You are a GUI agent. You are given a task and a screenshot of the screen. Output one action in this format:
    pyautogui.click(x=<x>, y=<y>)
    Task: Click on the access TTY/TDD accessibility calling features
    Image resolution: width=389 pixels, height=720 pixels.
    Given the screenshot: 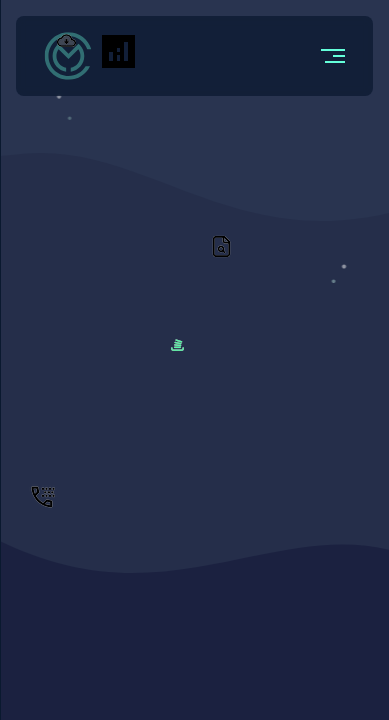 What is the action you would take?
    pyautogui.click(x=43, y=497)
    